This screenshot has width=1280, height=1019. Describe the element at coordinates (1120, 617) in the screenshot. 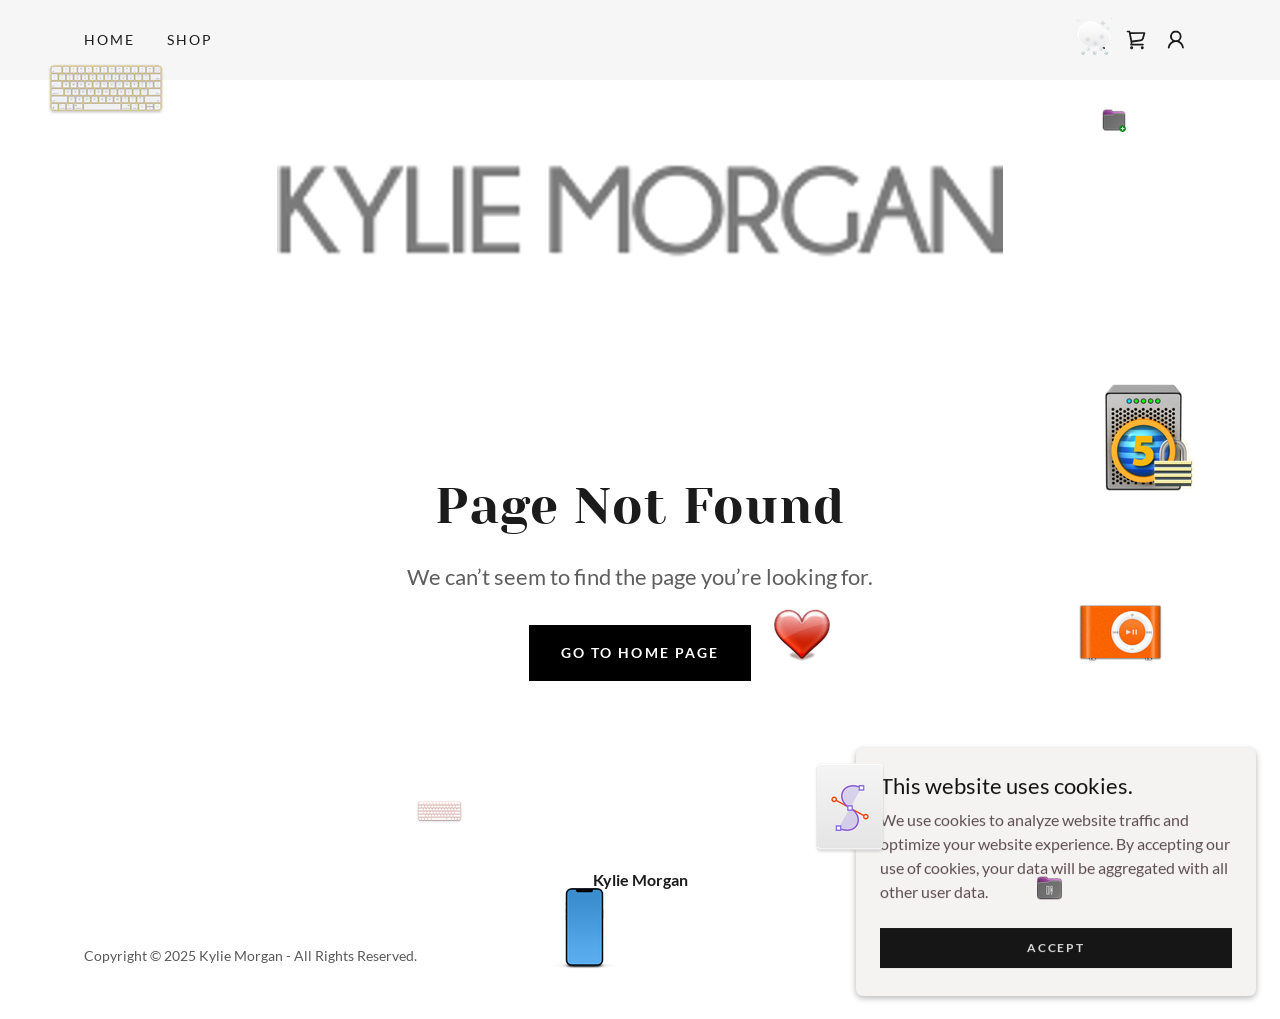

I see `iPod shuffle device connected` at that location.